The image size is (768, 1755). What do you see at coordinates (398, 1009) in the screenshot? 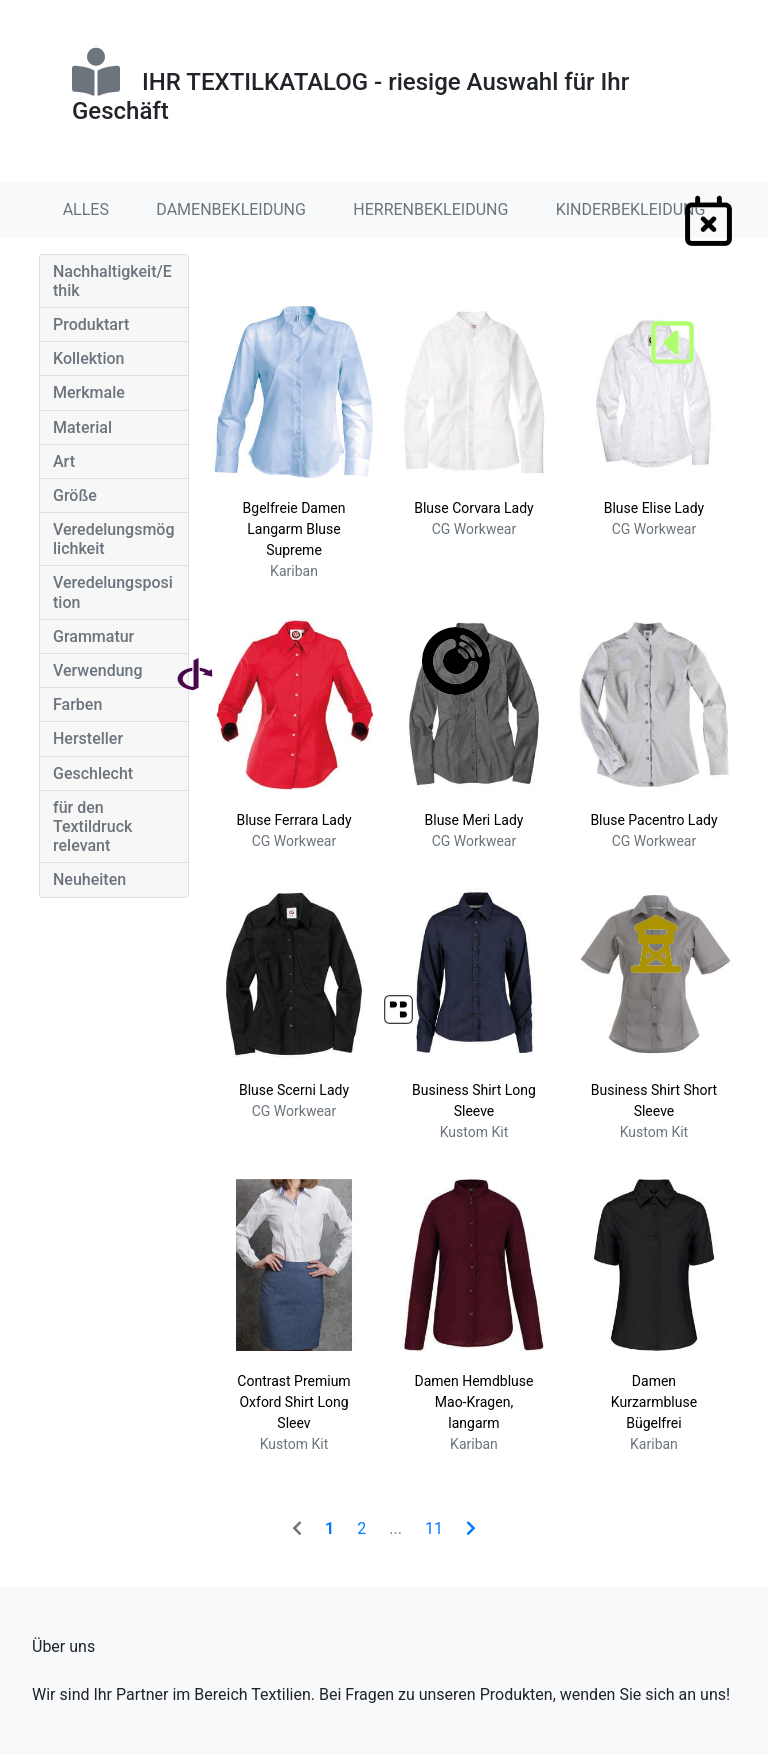
I see `perbyte brand logo` at bounding box center [398, 1009].